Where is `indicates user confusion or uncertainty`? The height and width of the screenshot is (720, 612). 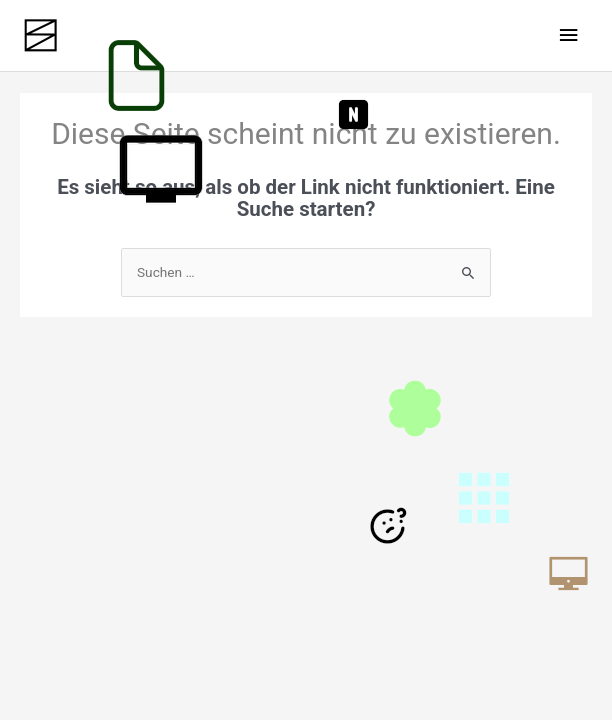 indicates user confusion or uncertainty is located at coordinates (387, 526).